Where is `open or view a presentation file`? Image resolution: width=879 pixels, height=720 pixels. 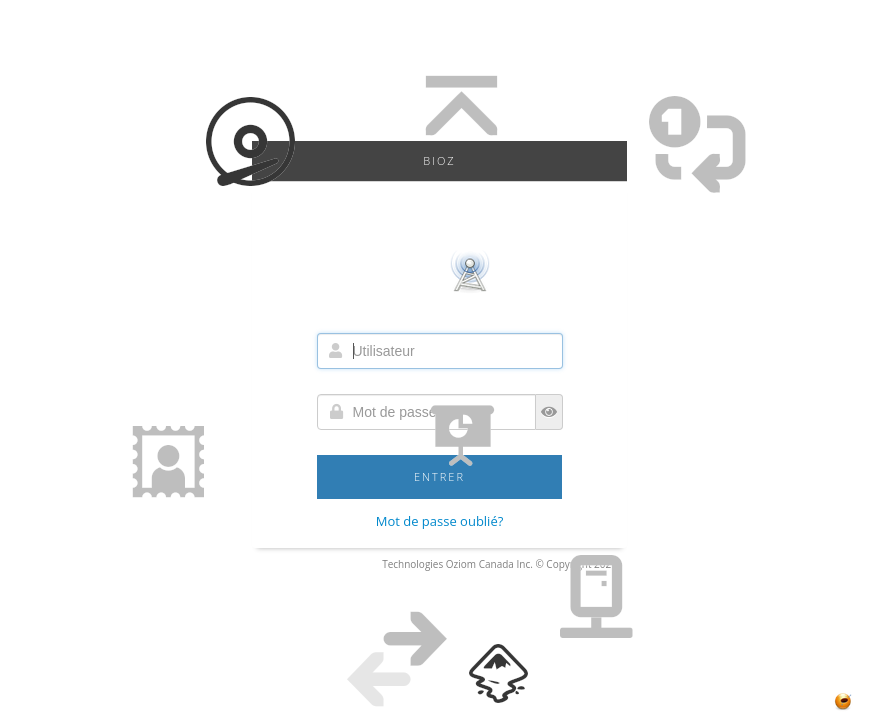
open or view a presentation file is located at coordinates (463, 433).